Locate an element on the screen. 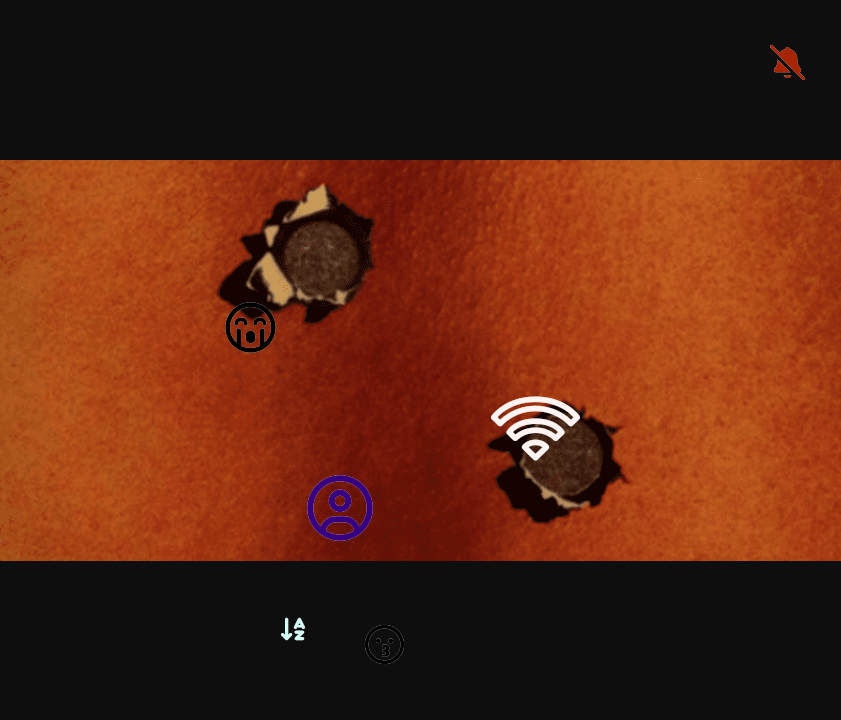  view your profile is located at coordinates (340, 508).